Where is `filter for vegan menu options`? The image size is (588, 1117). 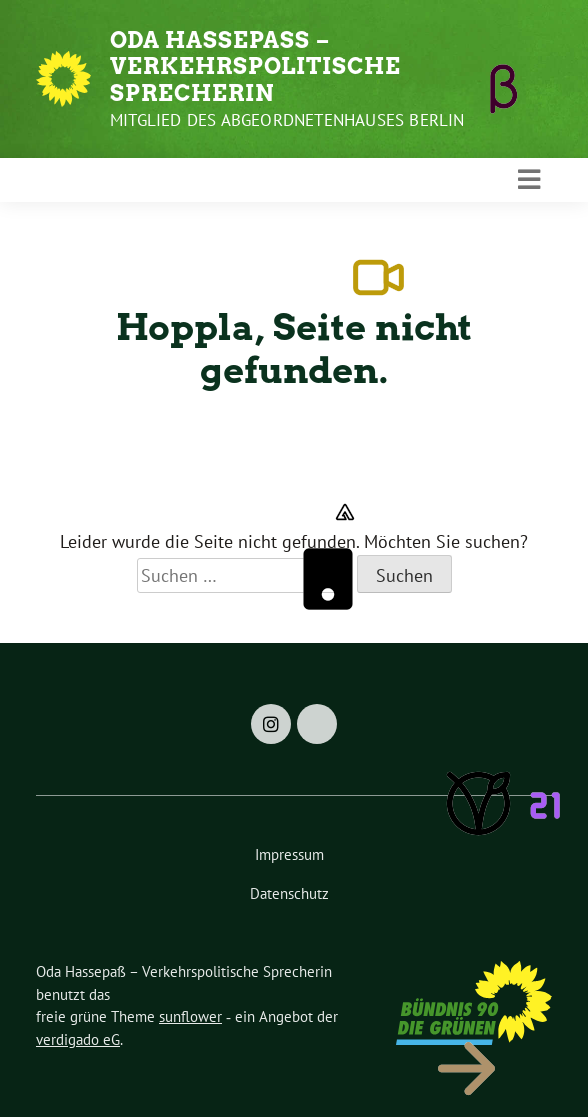 filter for vegan menu options is located at coordinates (478, 803).